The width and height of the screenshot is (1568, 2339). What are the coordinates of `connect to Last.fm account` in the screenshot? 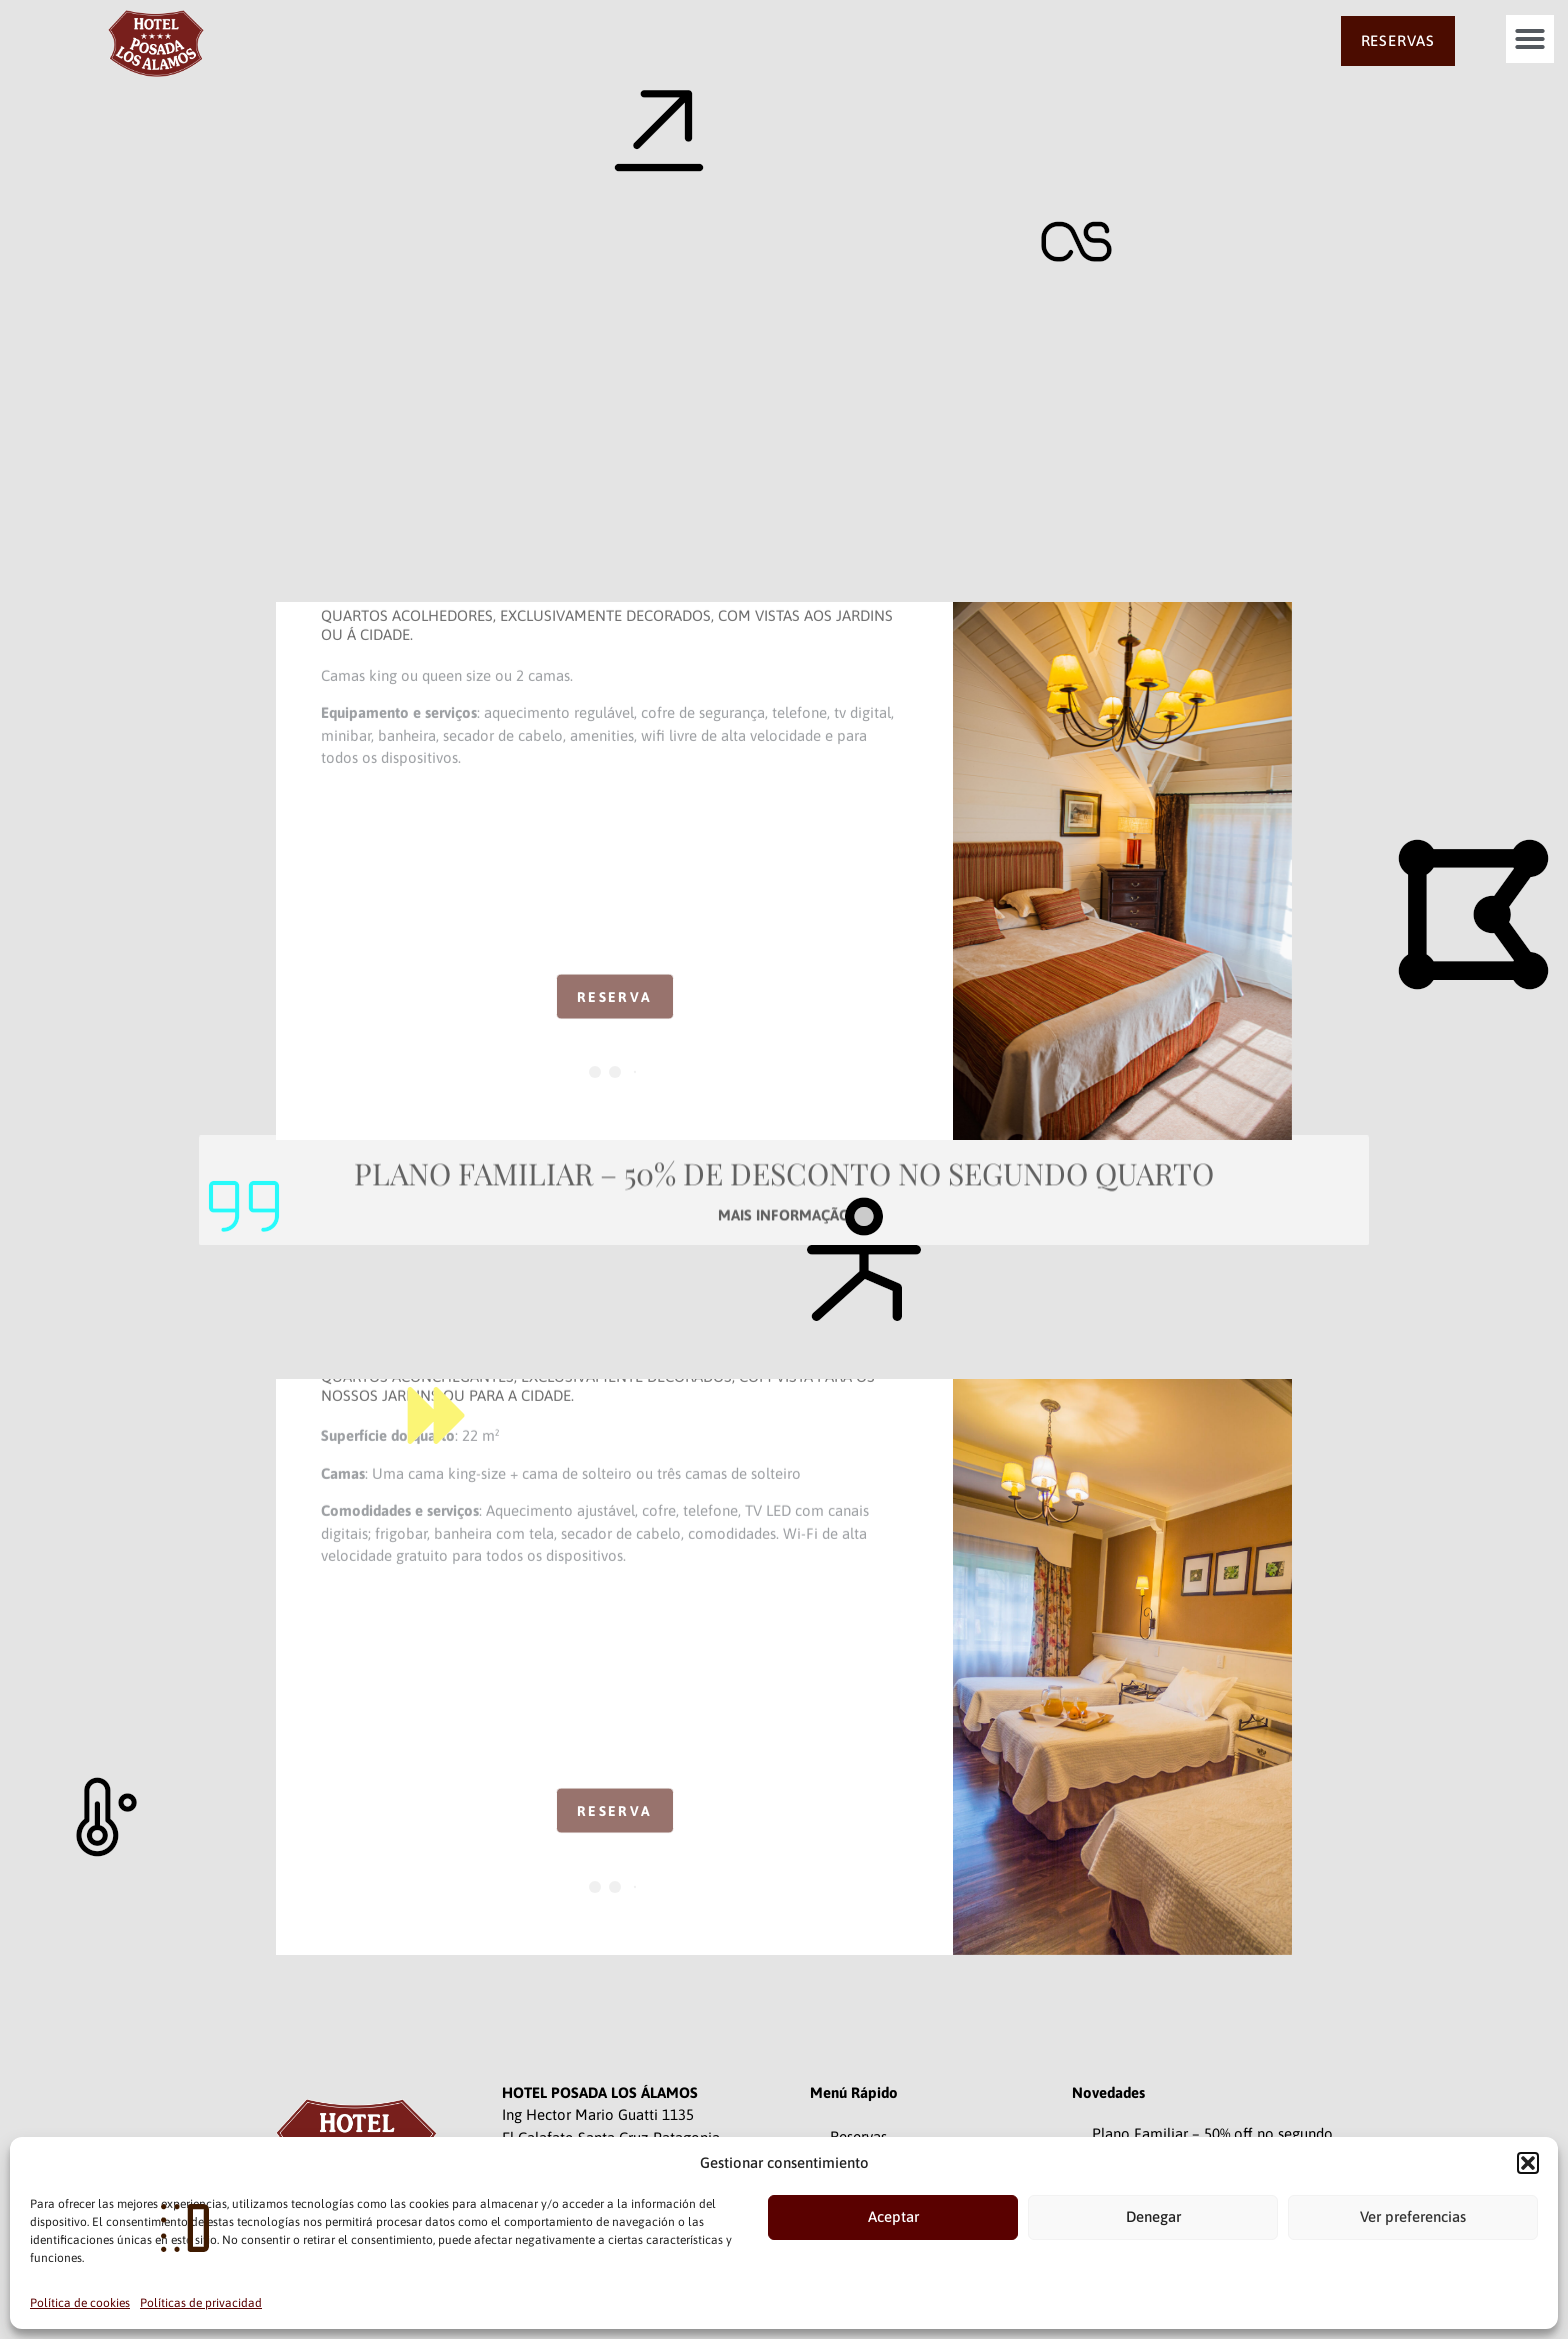 It's located at (1076, 240).